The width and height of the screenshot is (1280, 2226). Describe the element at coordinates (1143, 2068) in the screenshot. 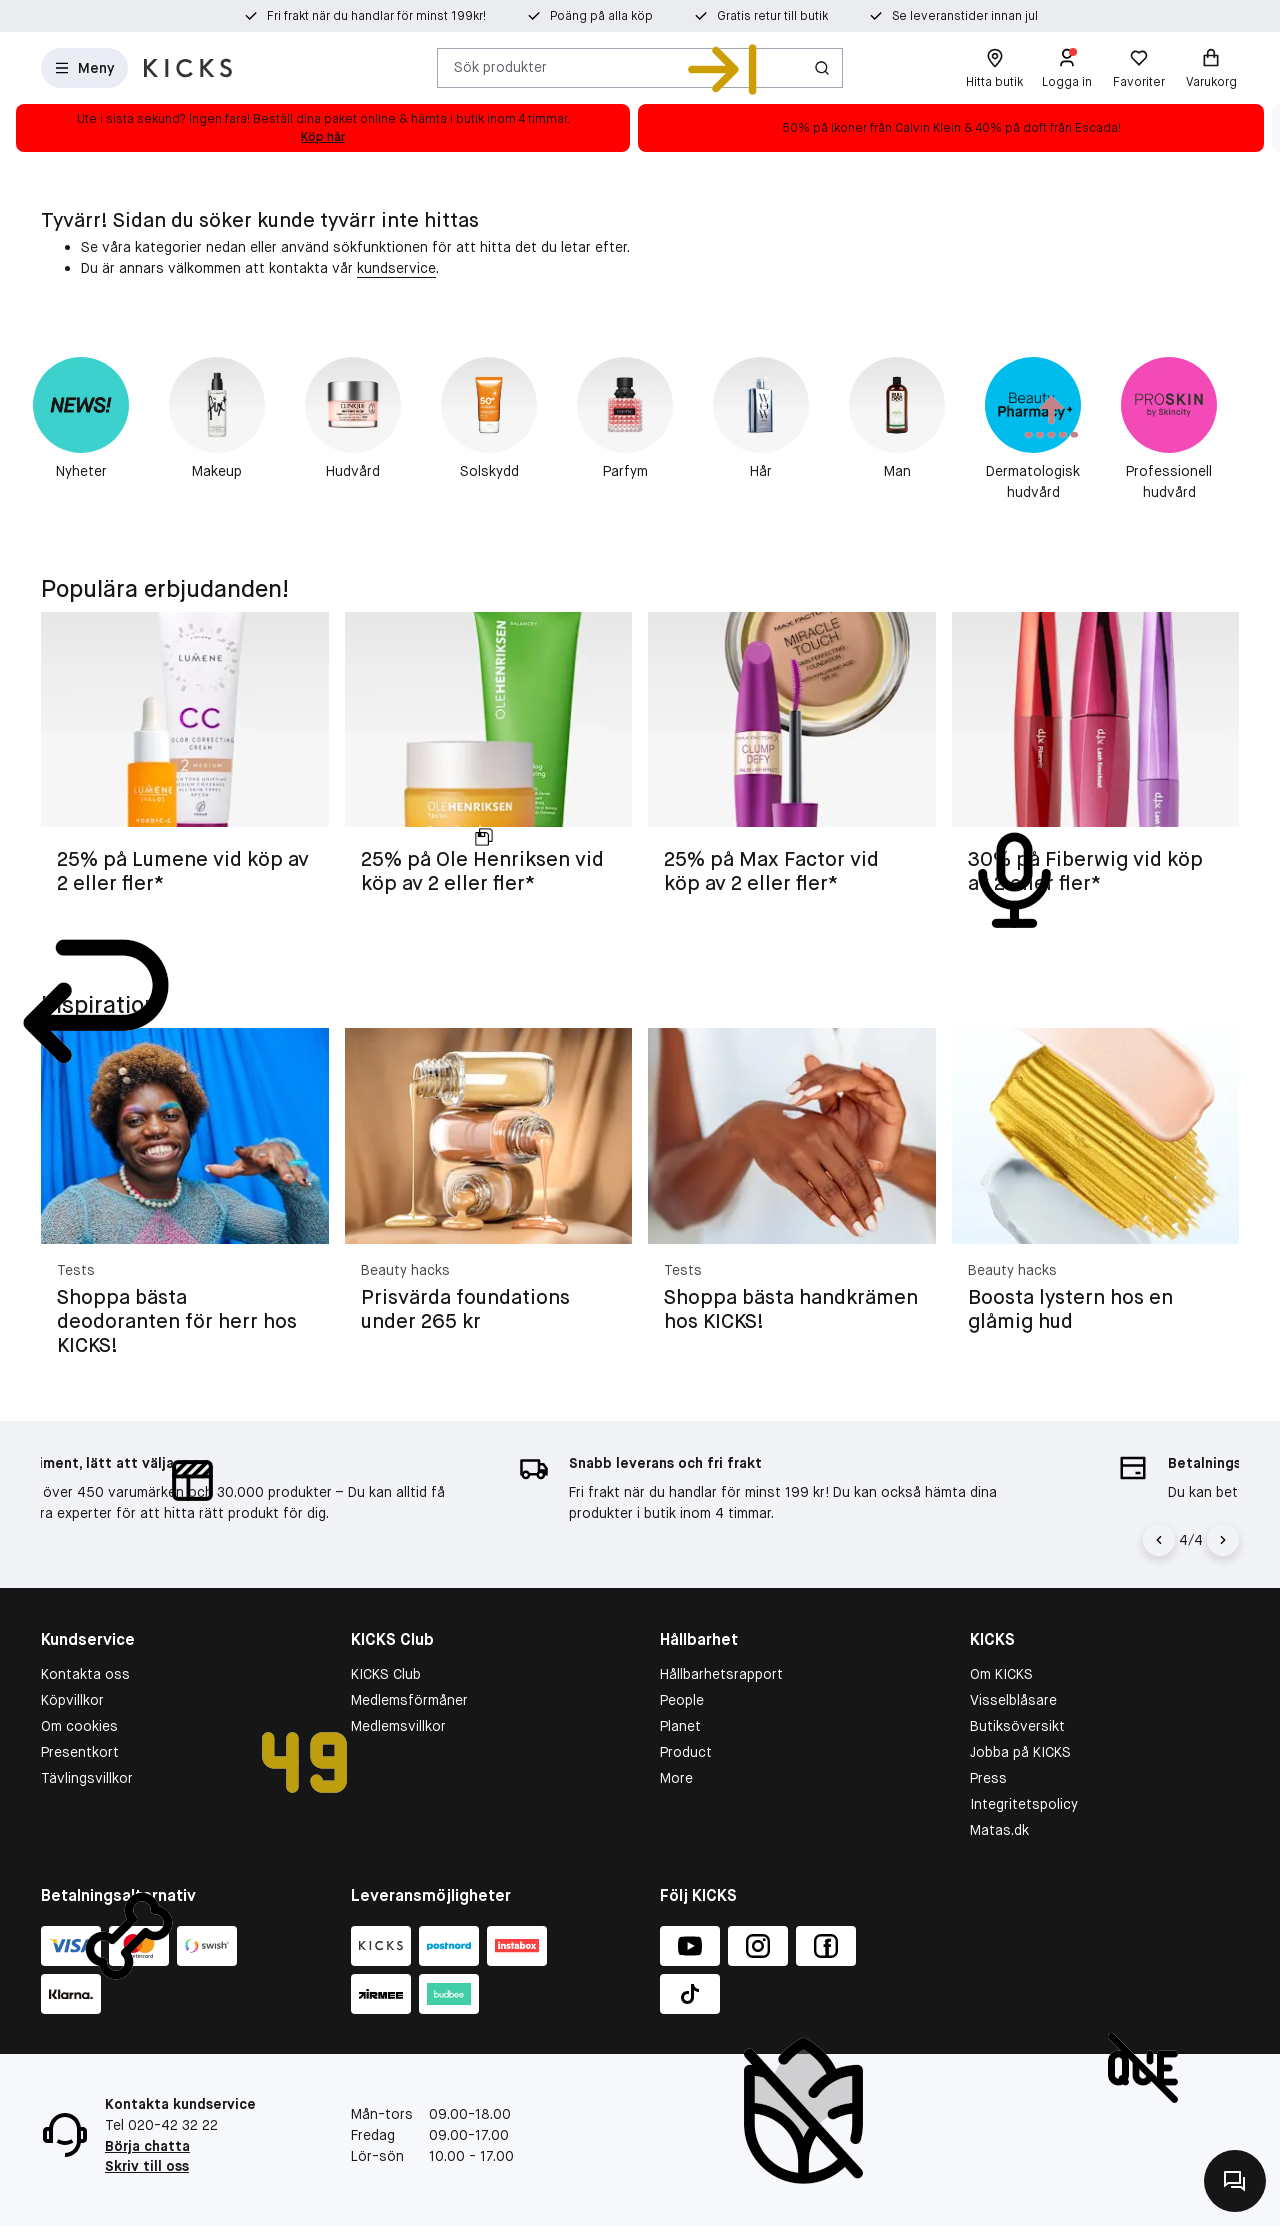

I see `disable HTTP request queue` at that location.